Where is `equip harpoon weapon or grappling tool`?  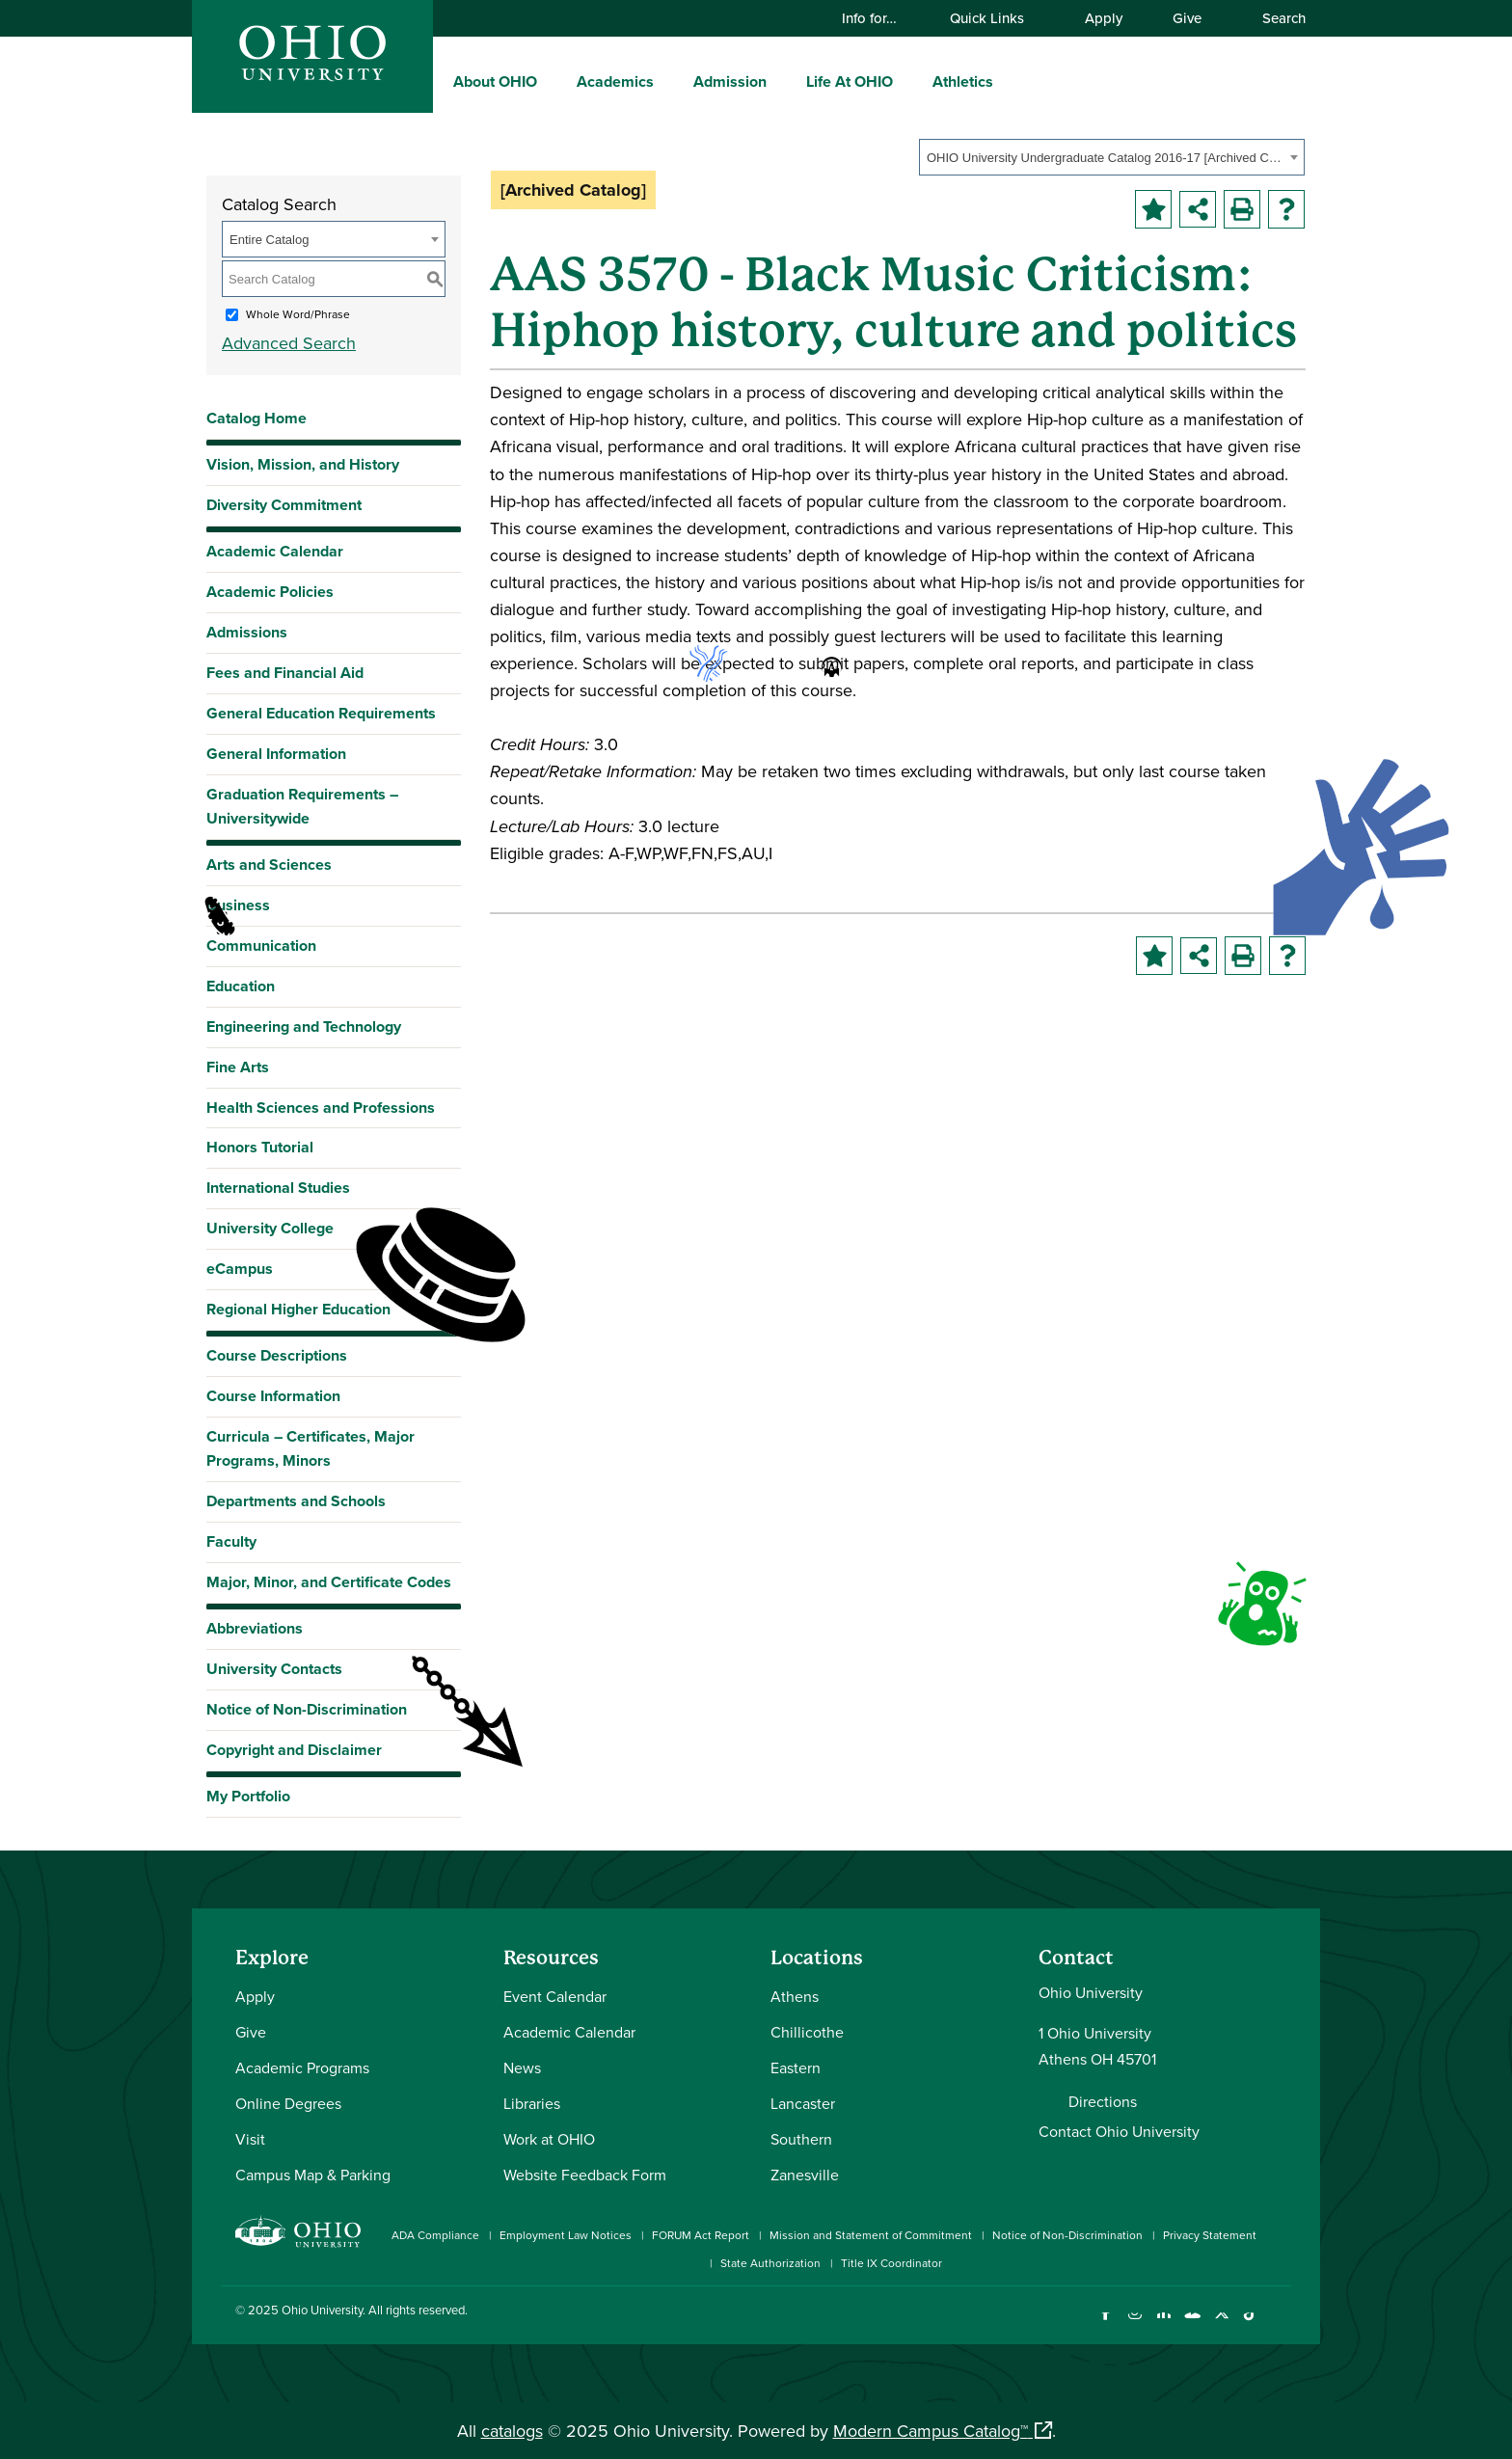 equip harpoon weapon or grappling tool is located at coordinates (467, 1711).